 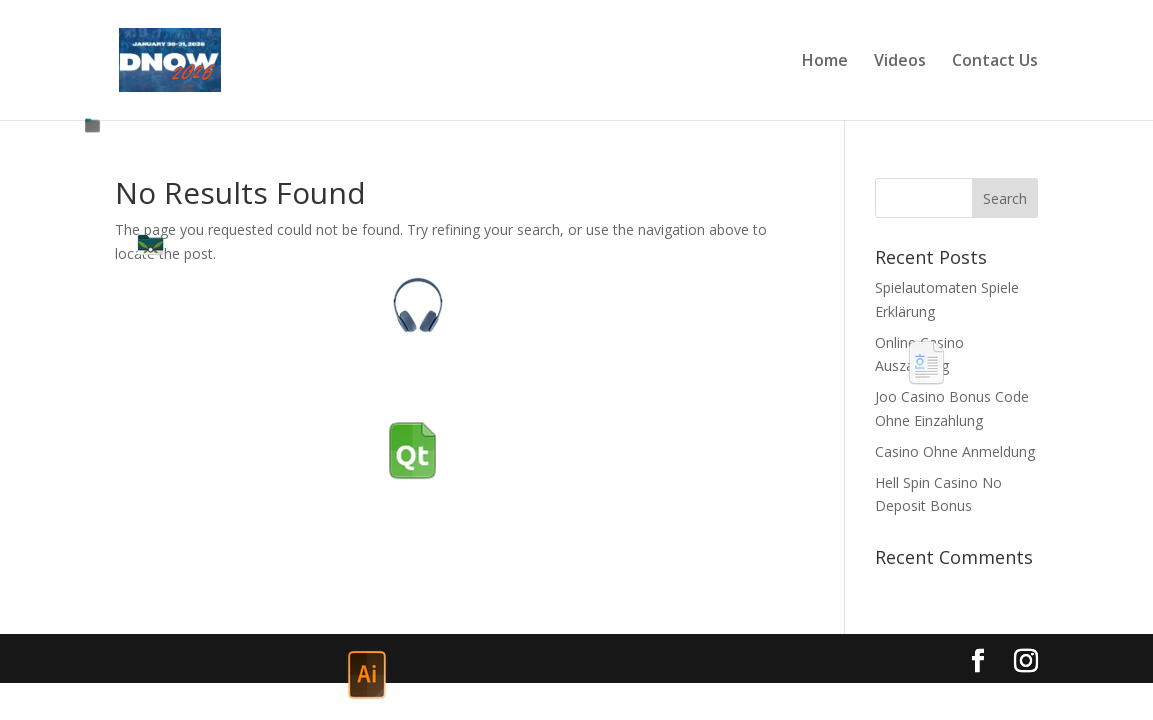 I want to click on hancom hangul word processor document file, so click(x=926, y=362).